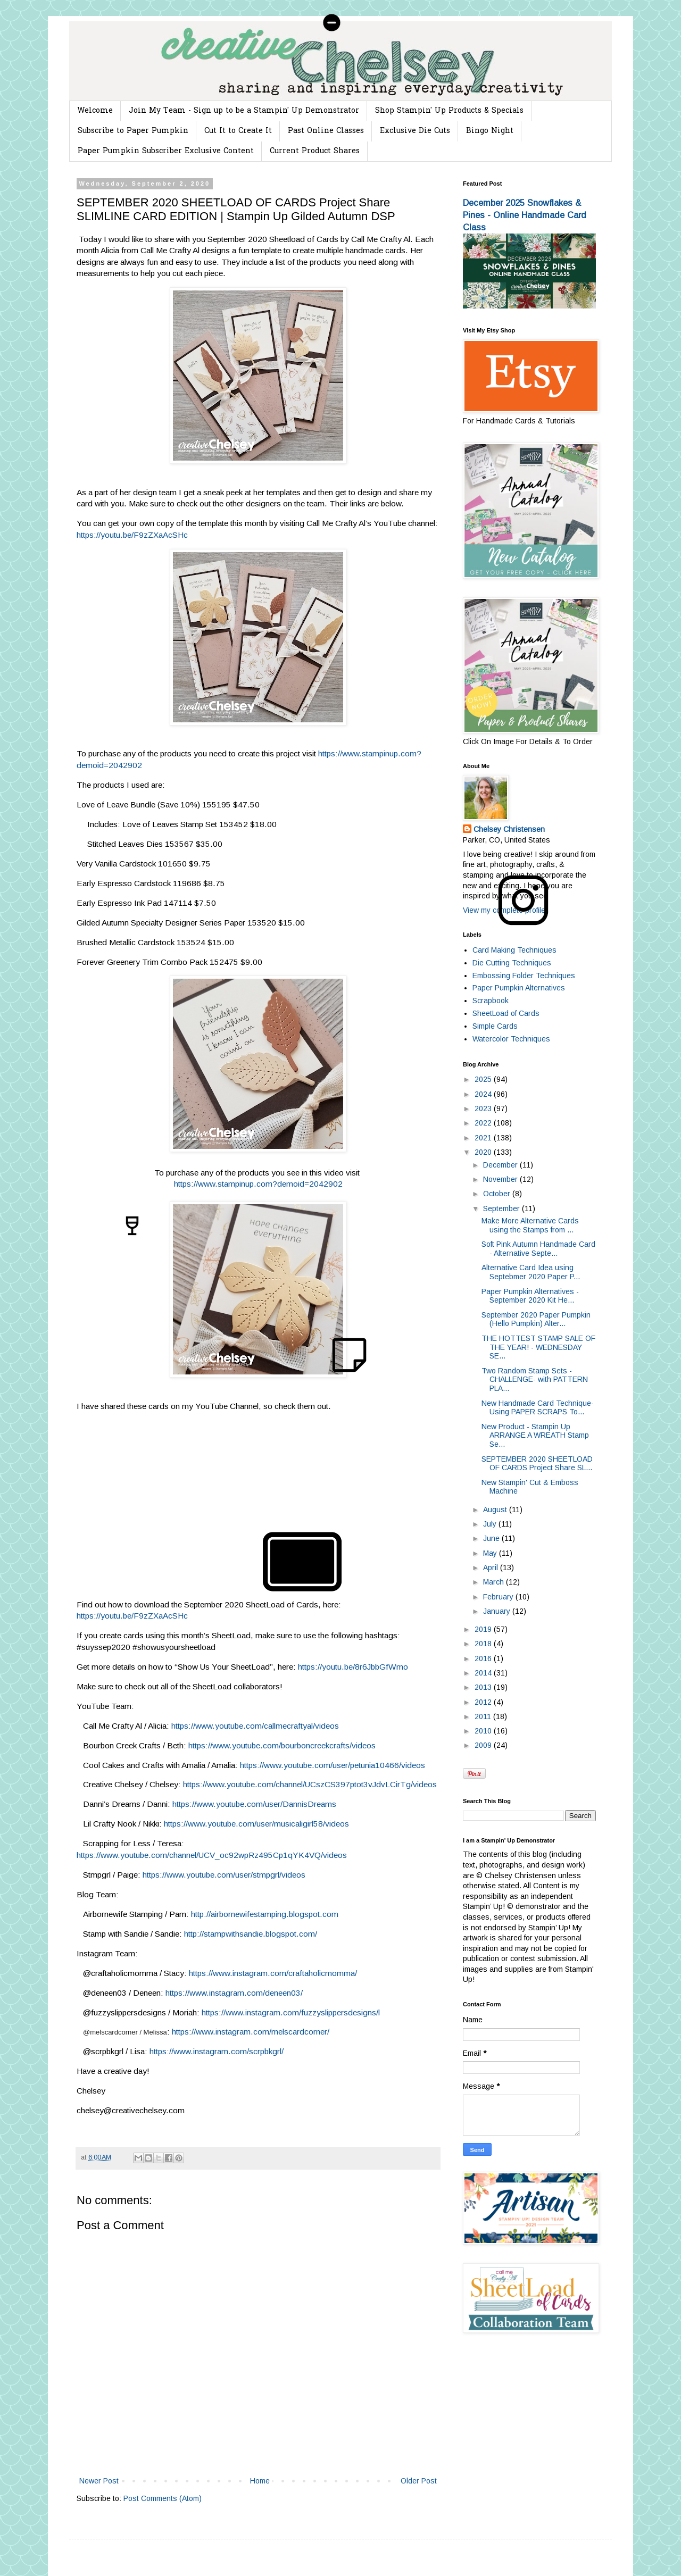 The height and width of the screenshot is (2576, 681). I want to click on remove an item from a list, so click(331, 22).